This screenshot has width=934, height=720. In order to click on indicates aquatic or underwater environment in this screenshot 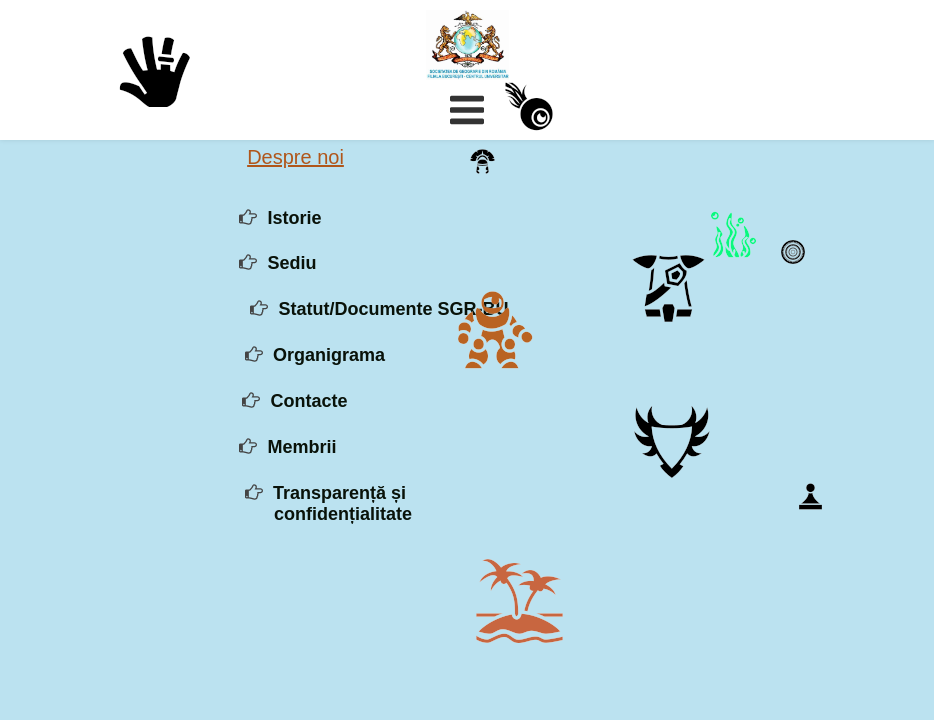, I will do `click(733, 234)`.